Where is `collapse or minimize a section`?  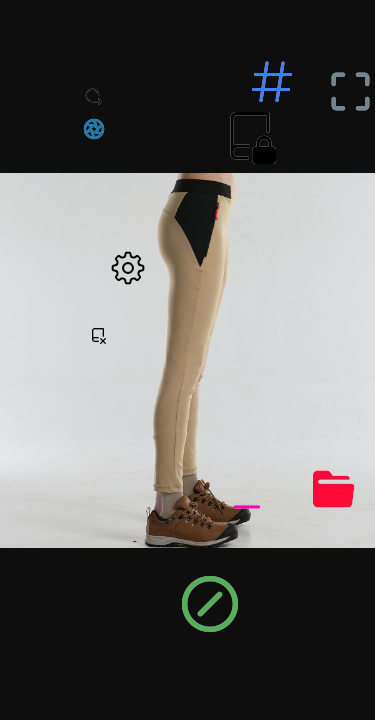
collapse or minimize a section is located at coordinates (247, 507).